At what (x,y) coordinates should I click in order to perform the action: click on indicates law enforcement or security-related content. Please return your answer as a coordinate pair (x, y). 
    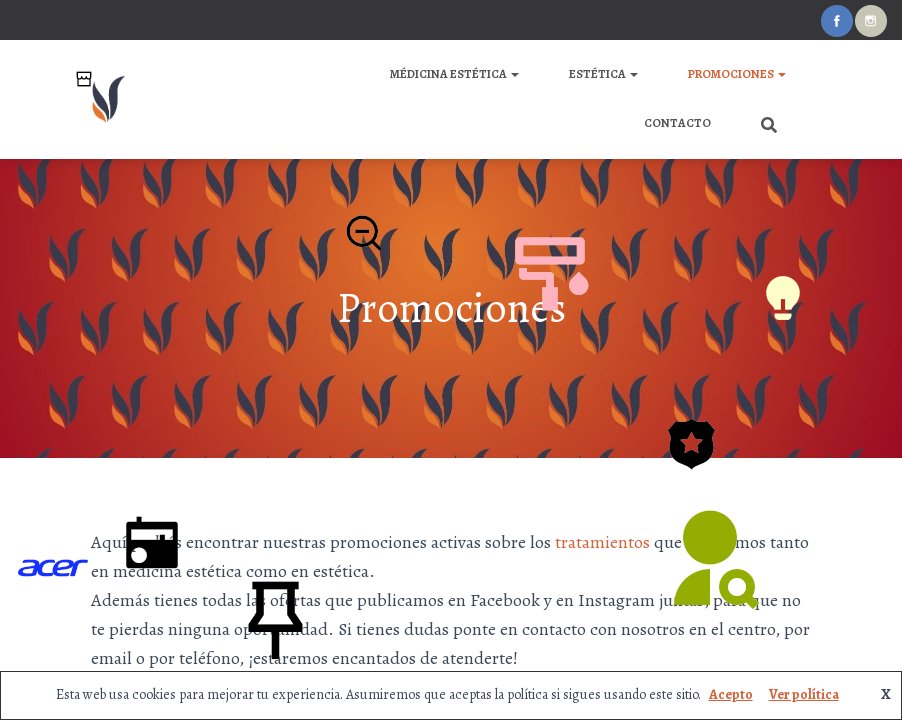
    Looking at the image, I should click on (691, 443).